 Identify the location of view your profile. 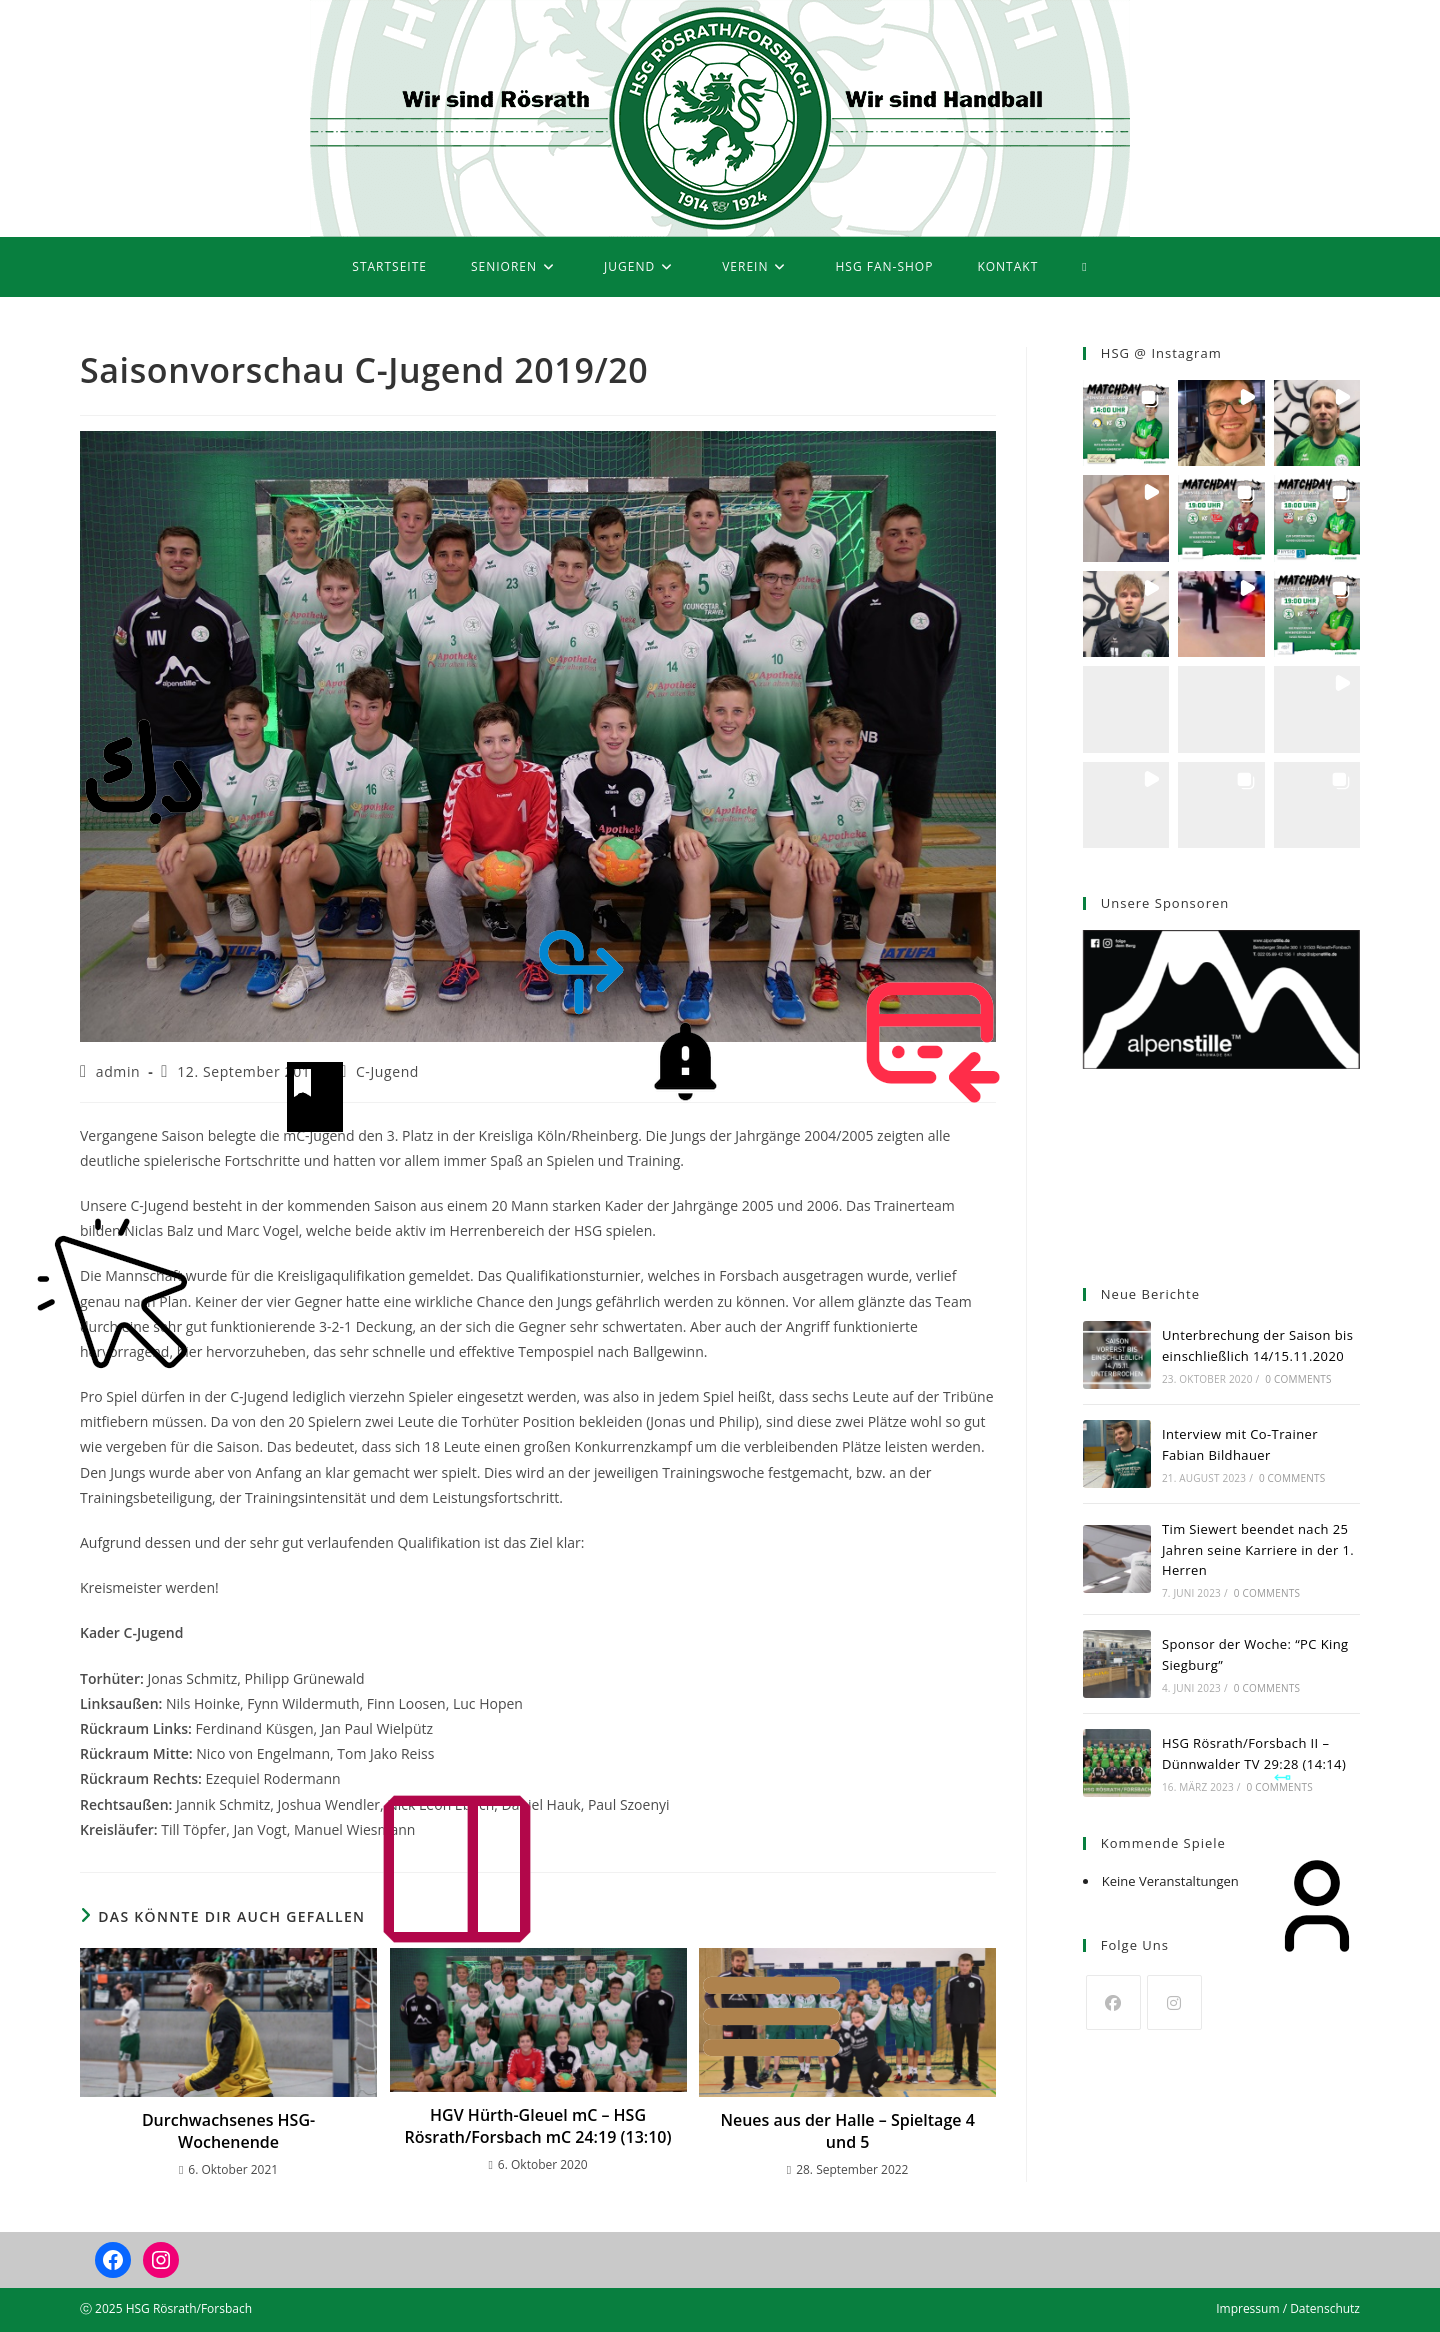
(1317, 1906).